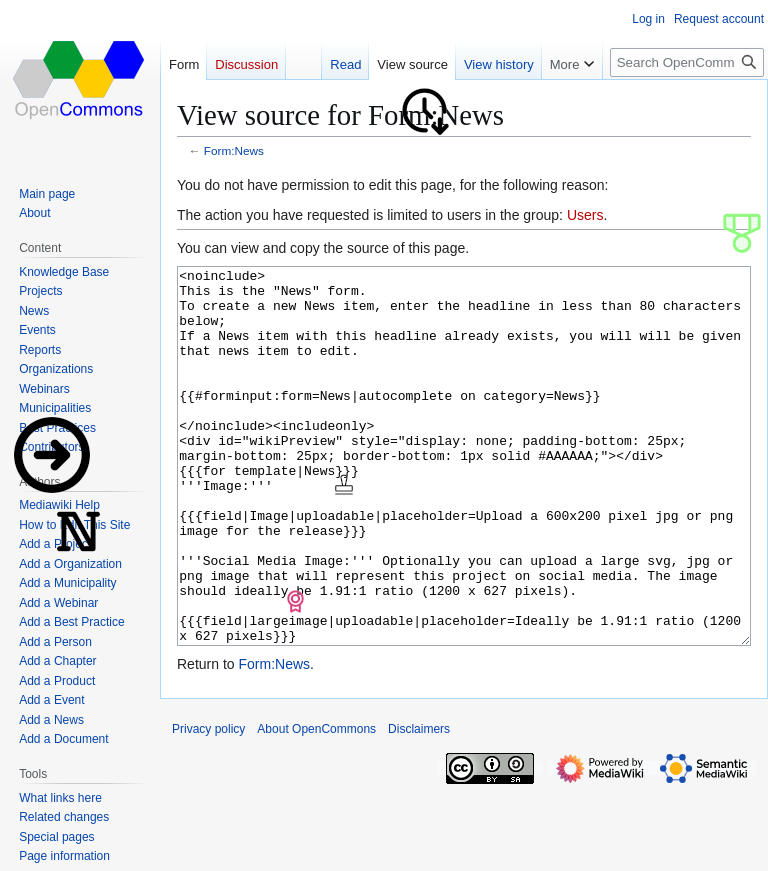  Describe the element at coordinates (78, 531) in the screenshot. I see `open the Notion app` at that location.